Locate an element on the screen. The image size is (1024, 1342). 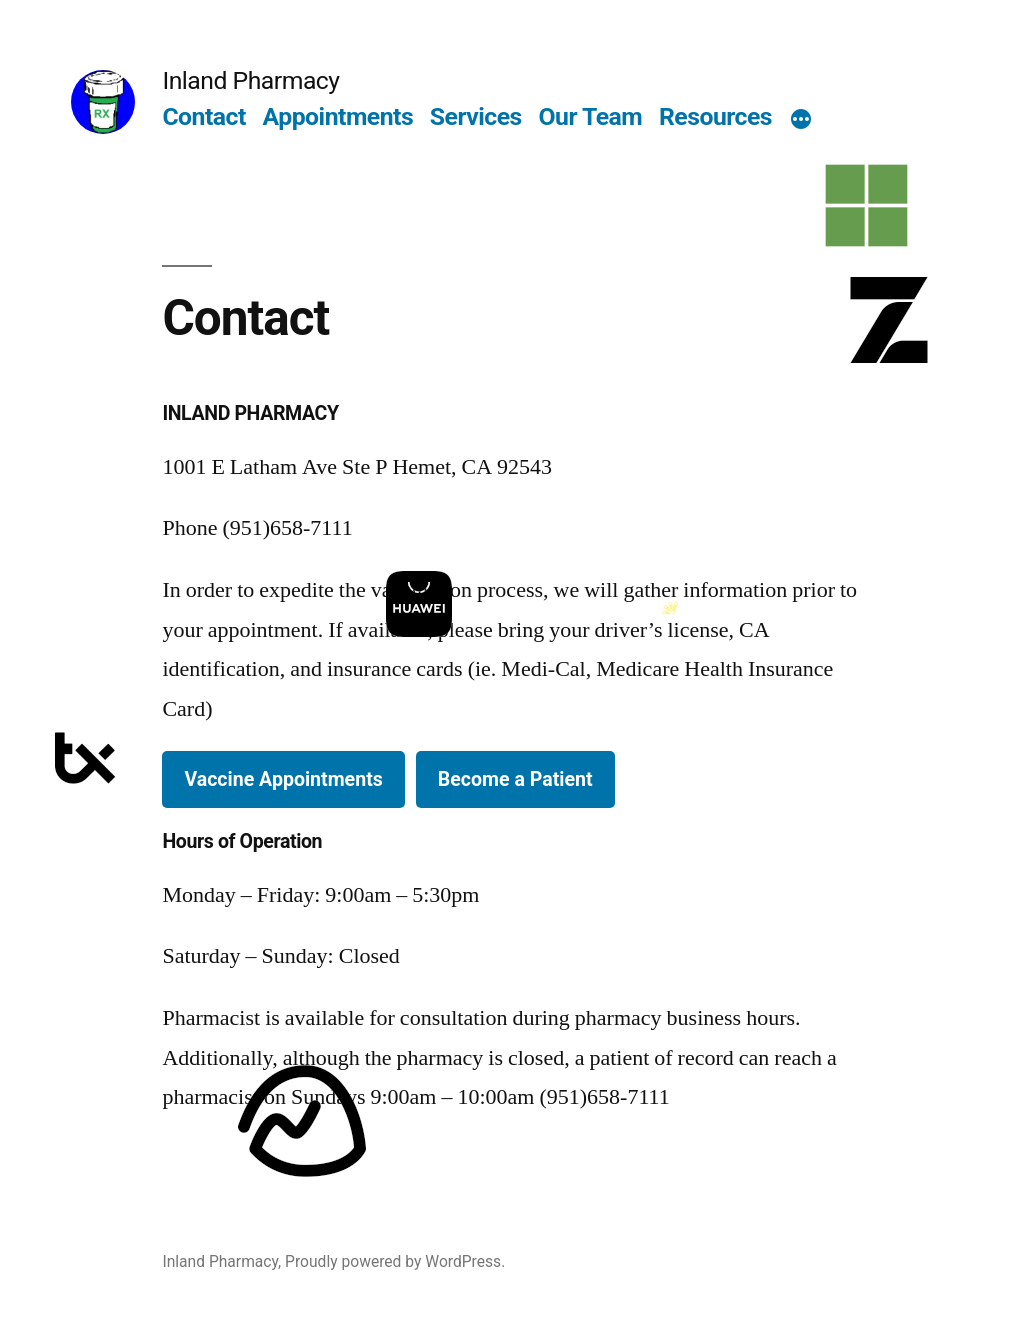
OpenZeppelin brand logo is located at coordinates (889, 320).